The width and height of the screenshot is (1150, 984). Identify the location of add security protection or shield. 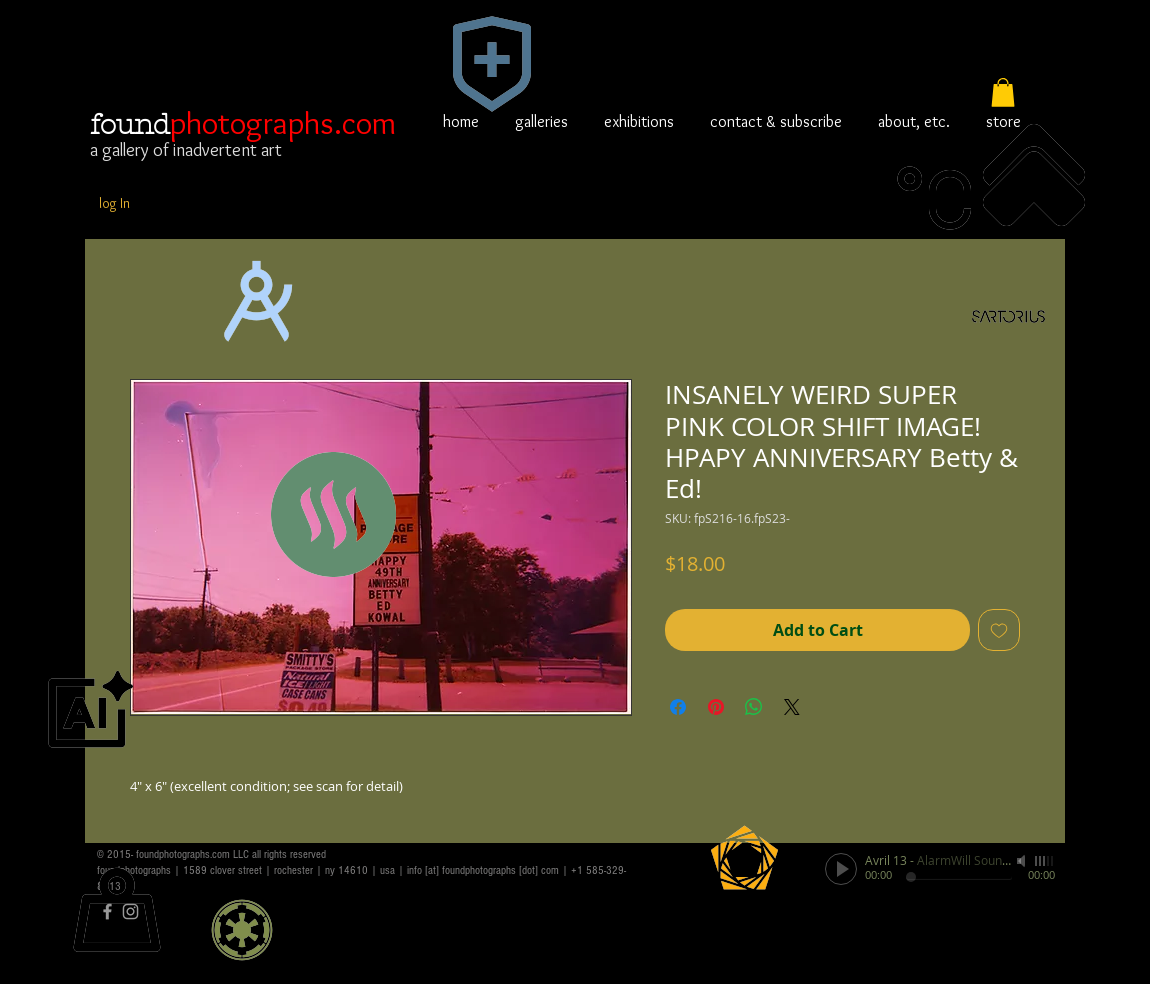
(492, 64).